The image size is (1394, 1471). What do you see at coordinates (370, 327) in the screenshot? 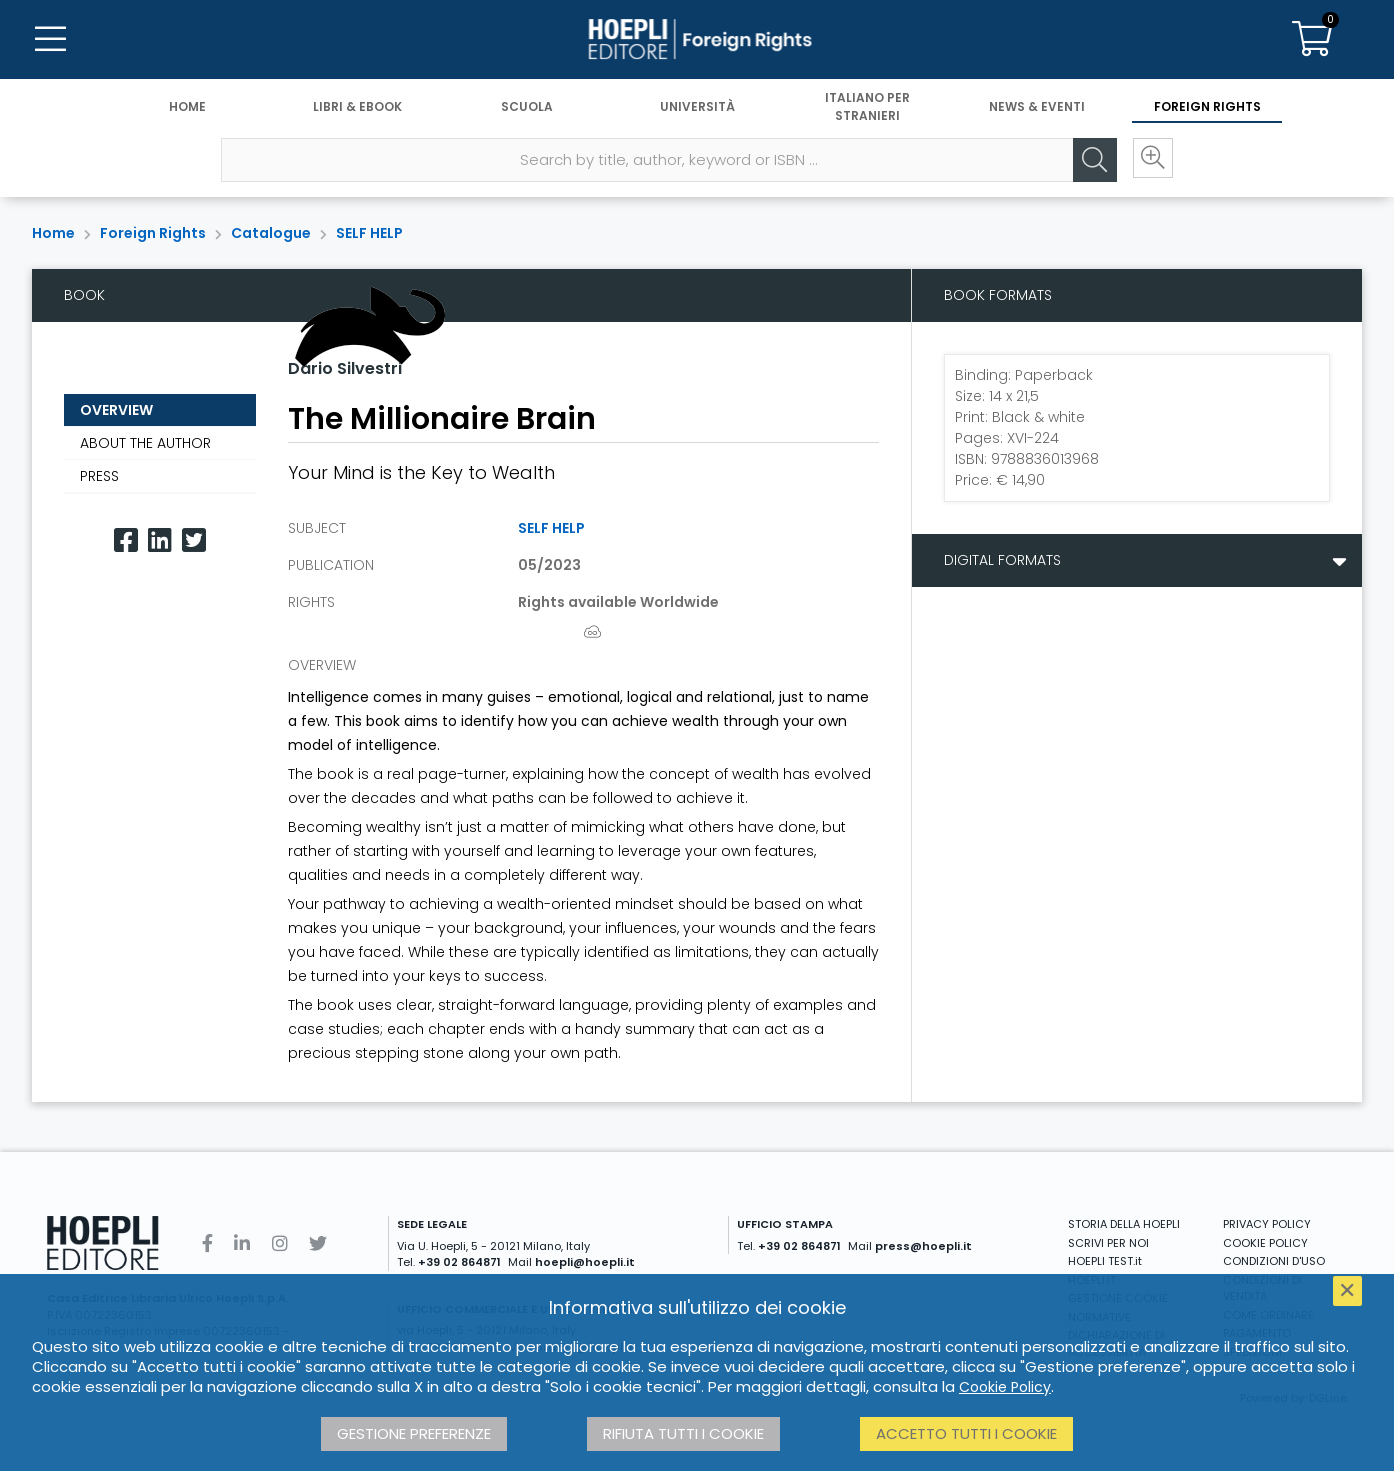
I see `animal planet brand logo` at bounding box center [370, 327].